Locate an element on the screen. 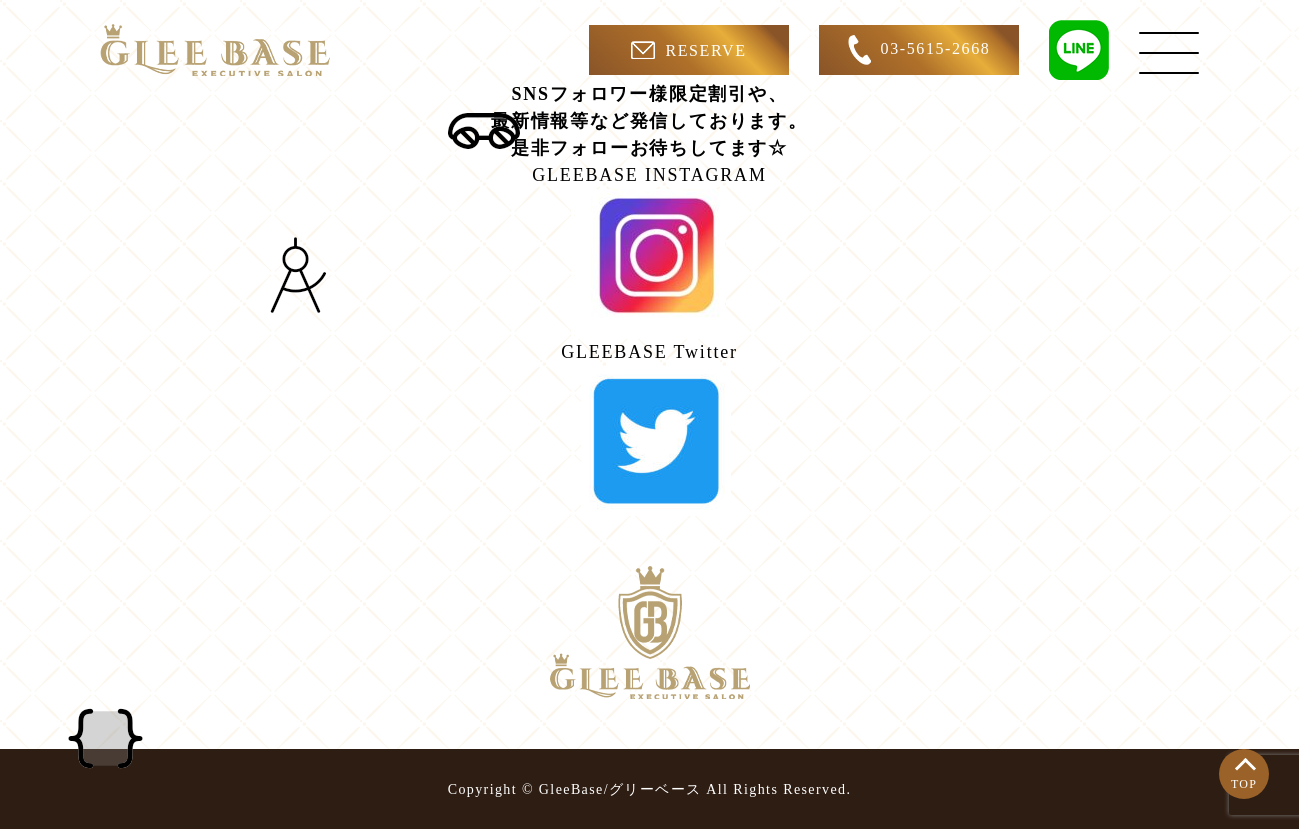  access swimming or diving activity settings is located at coordinates (484, 131).